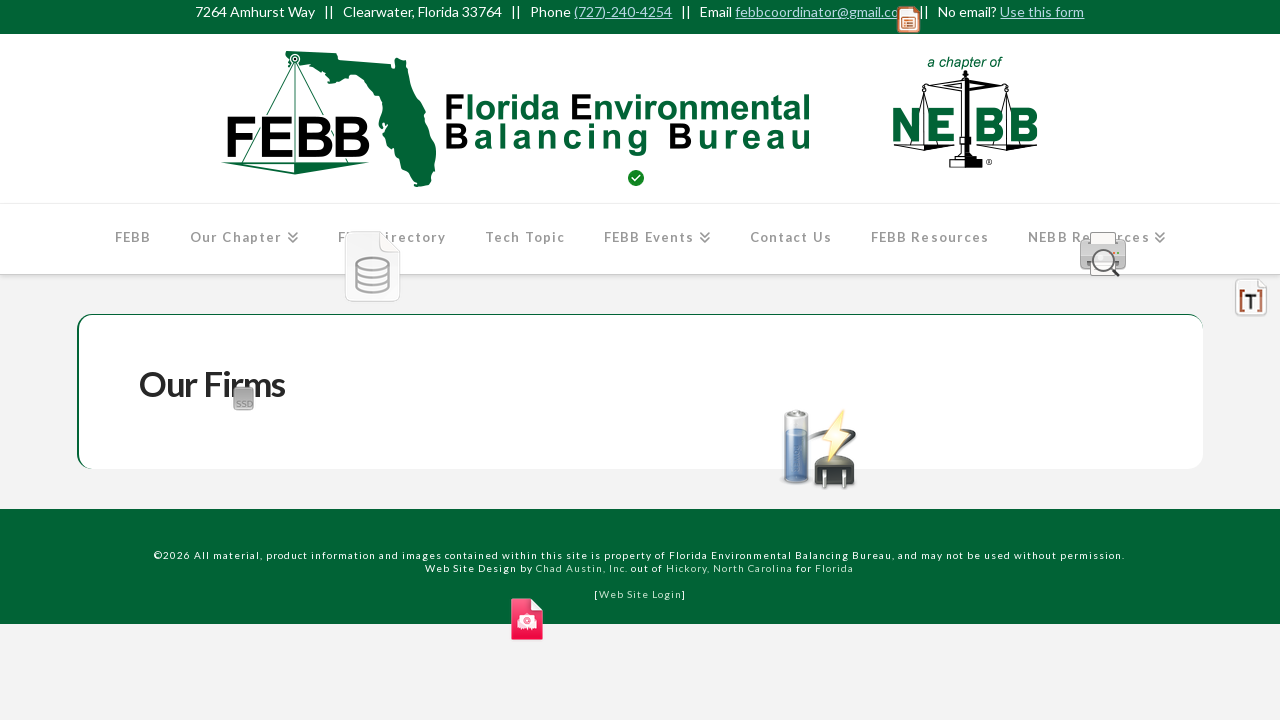 The width and height of the screenshot is (1280, 720). I want to click on confirm or accept an action, so click(636, 178).